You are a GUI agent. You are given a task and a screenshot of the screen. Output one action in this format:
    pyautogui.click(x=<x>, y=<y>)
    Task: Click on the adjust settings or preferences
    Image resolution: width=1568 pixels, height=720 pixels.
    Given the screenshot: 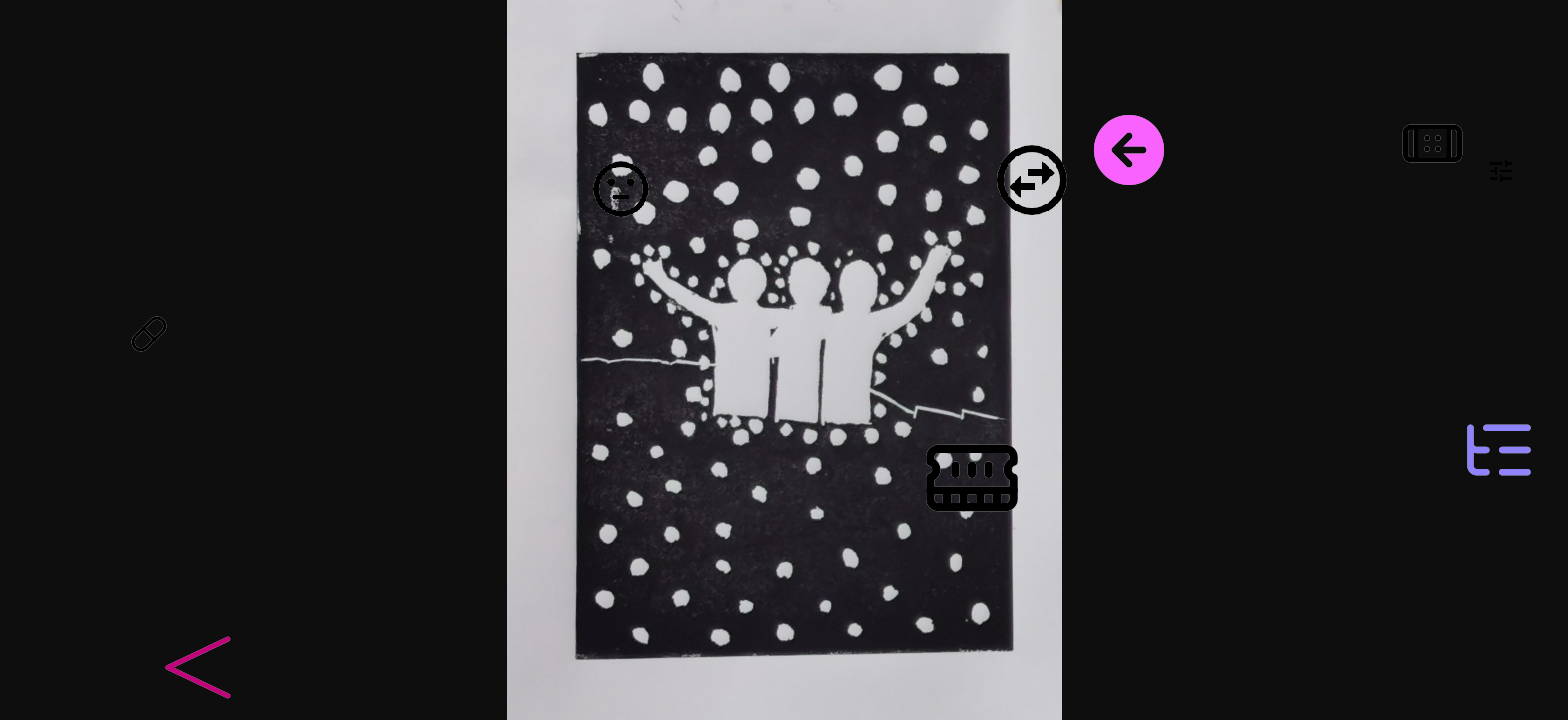 What is the action you would take?
    pyautogui.click(x=1501, y=171)
    